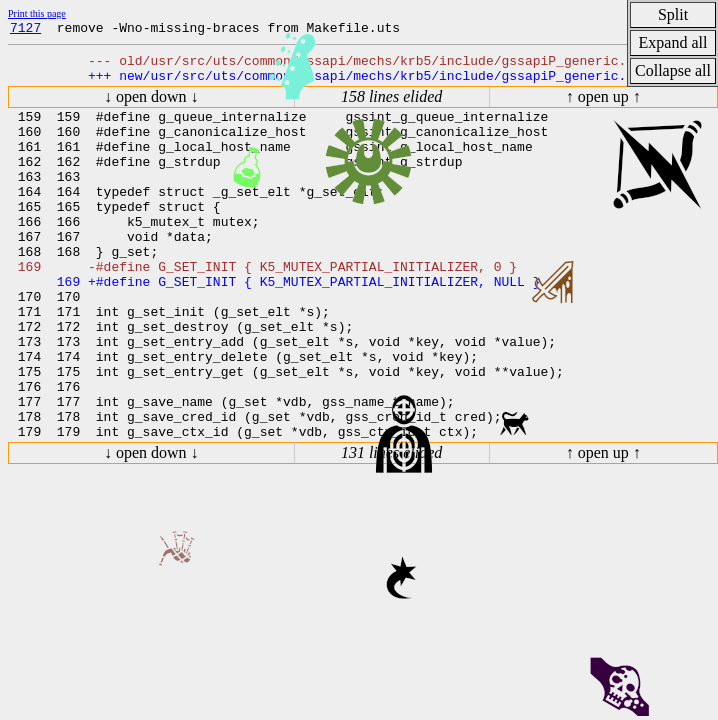  What do you see at coordinates (404, 434) in the screenshot?
I see `practice target for shooting range simulation` at bounding box center [404, 434].